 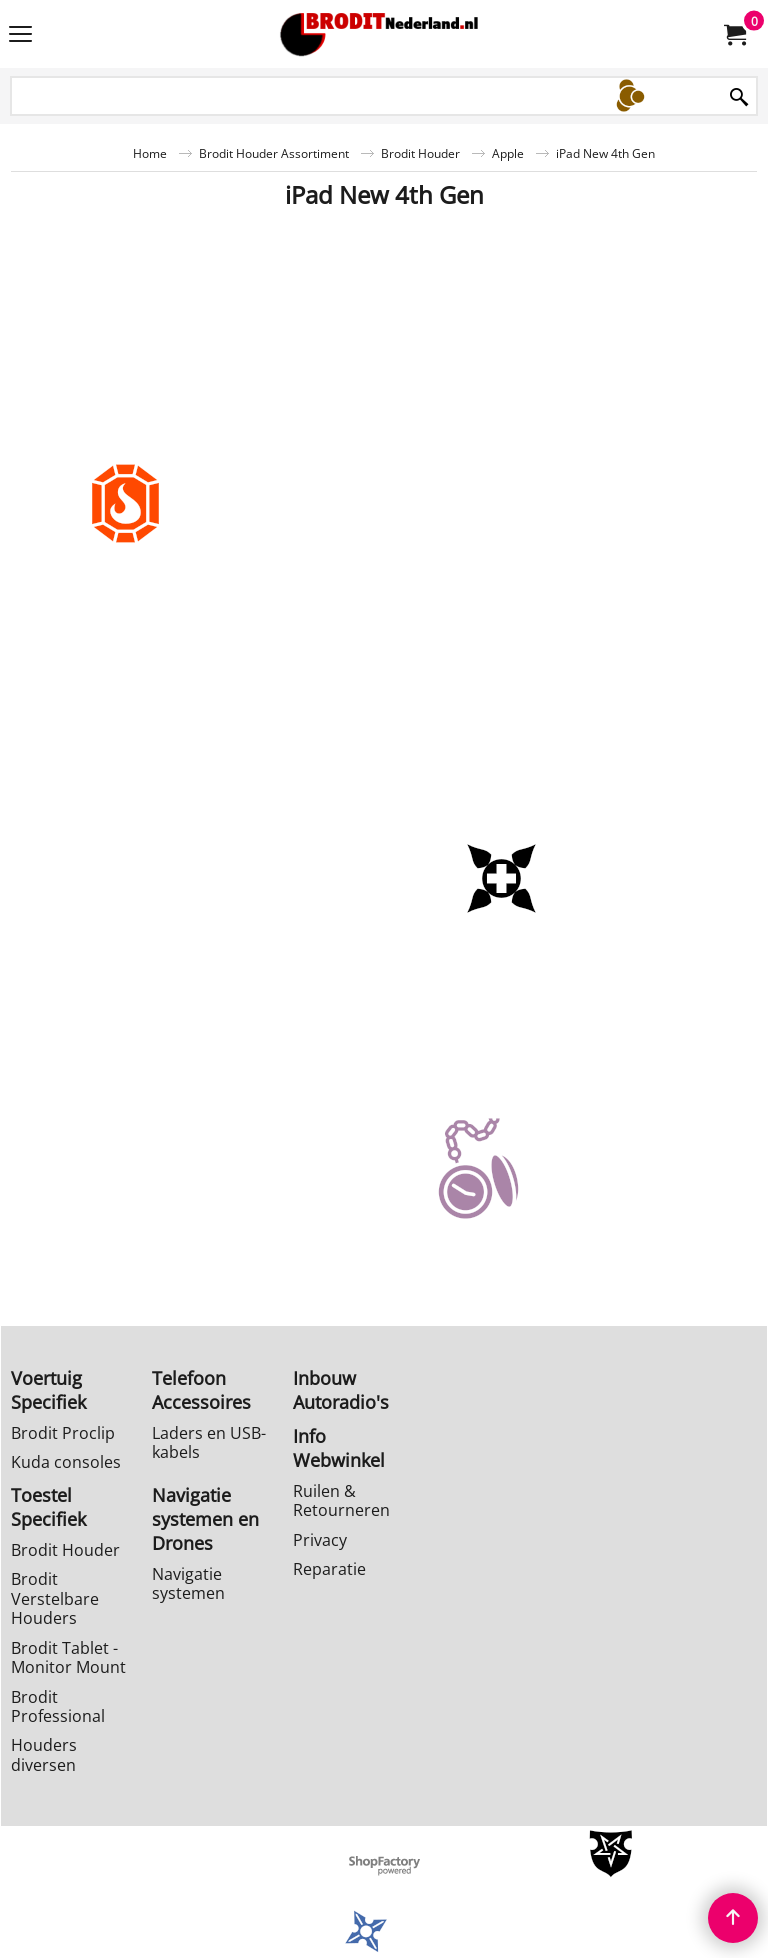 I want to click on activate magical defense or shield ability, so click(x=610, y=1854).